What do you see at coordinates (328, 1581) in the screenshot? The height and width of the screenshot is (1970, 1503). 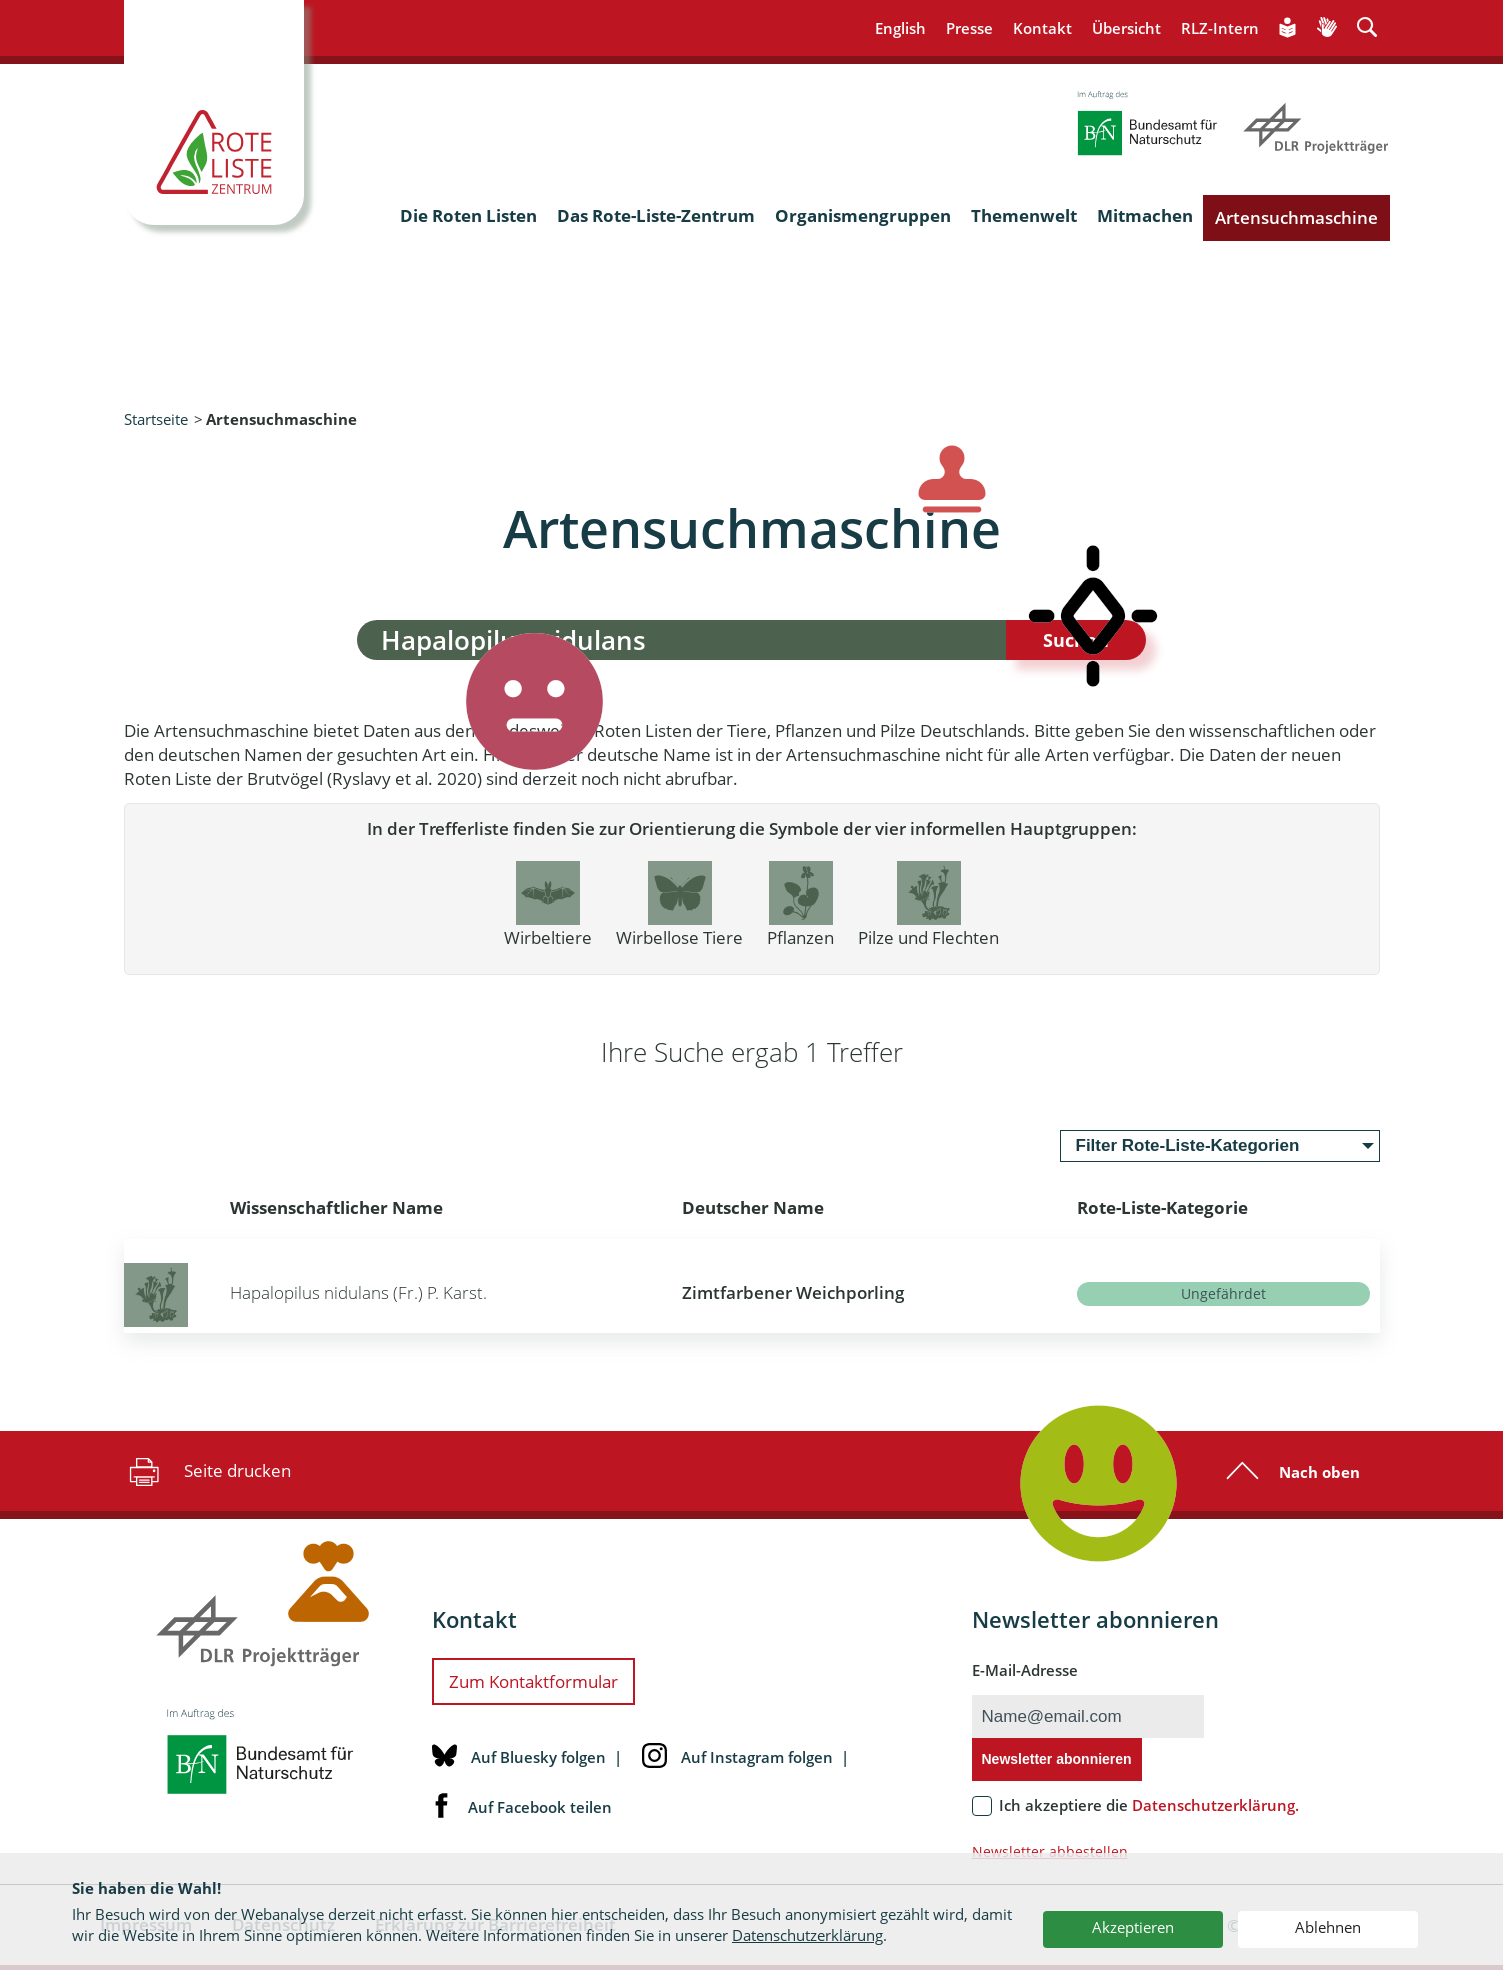 I see `indicates volcanic or geothermal activity` at bounding box center [328, 1581].